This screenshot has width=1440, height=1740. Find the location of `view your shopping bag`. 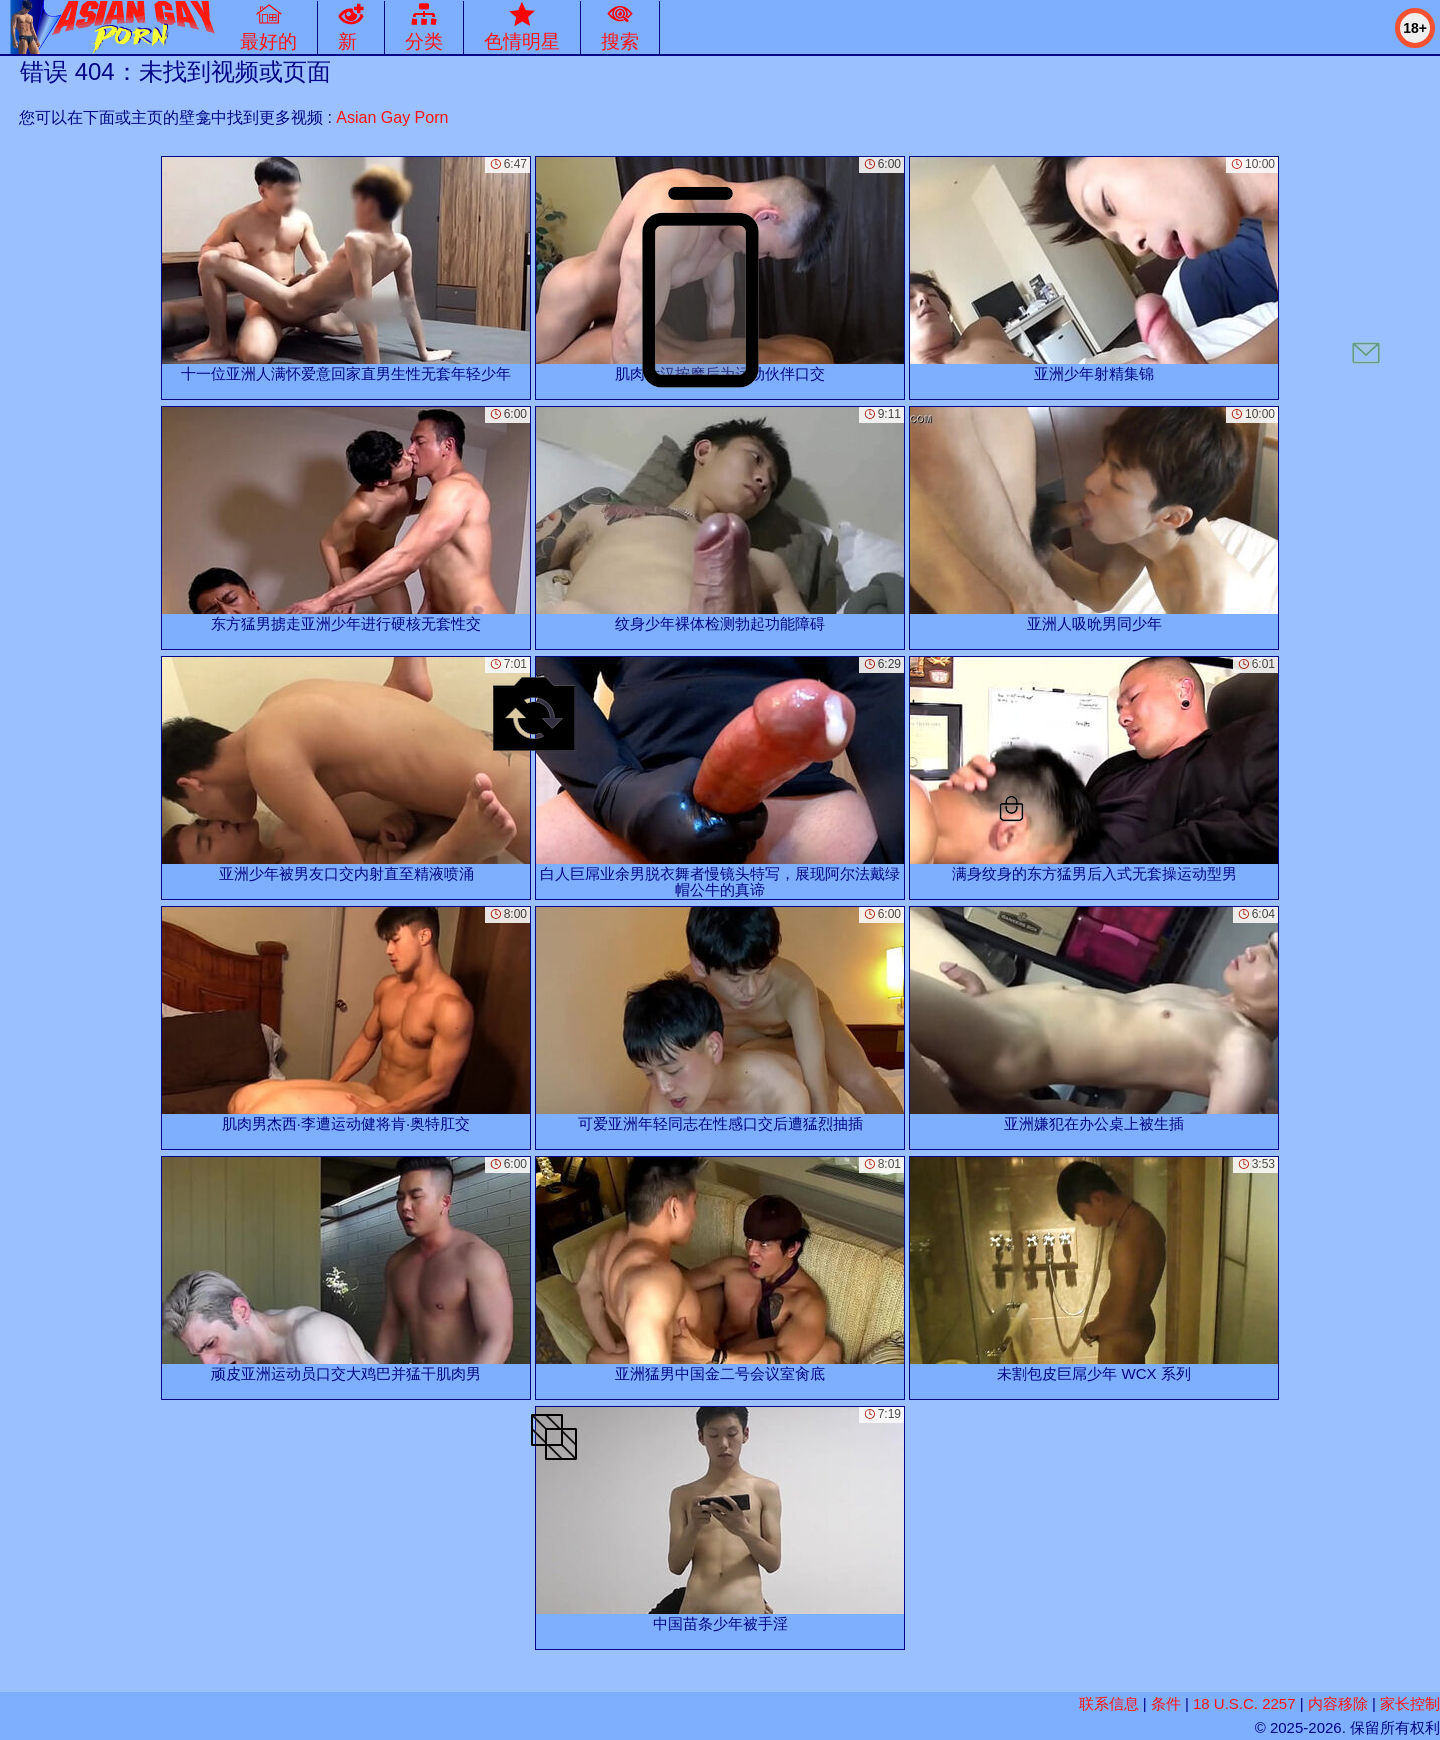

view your shopping bag is located at coordinates (1011, 808).